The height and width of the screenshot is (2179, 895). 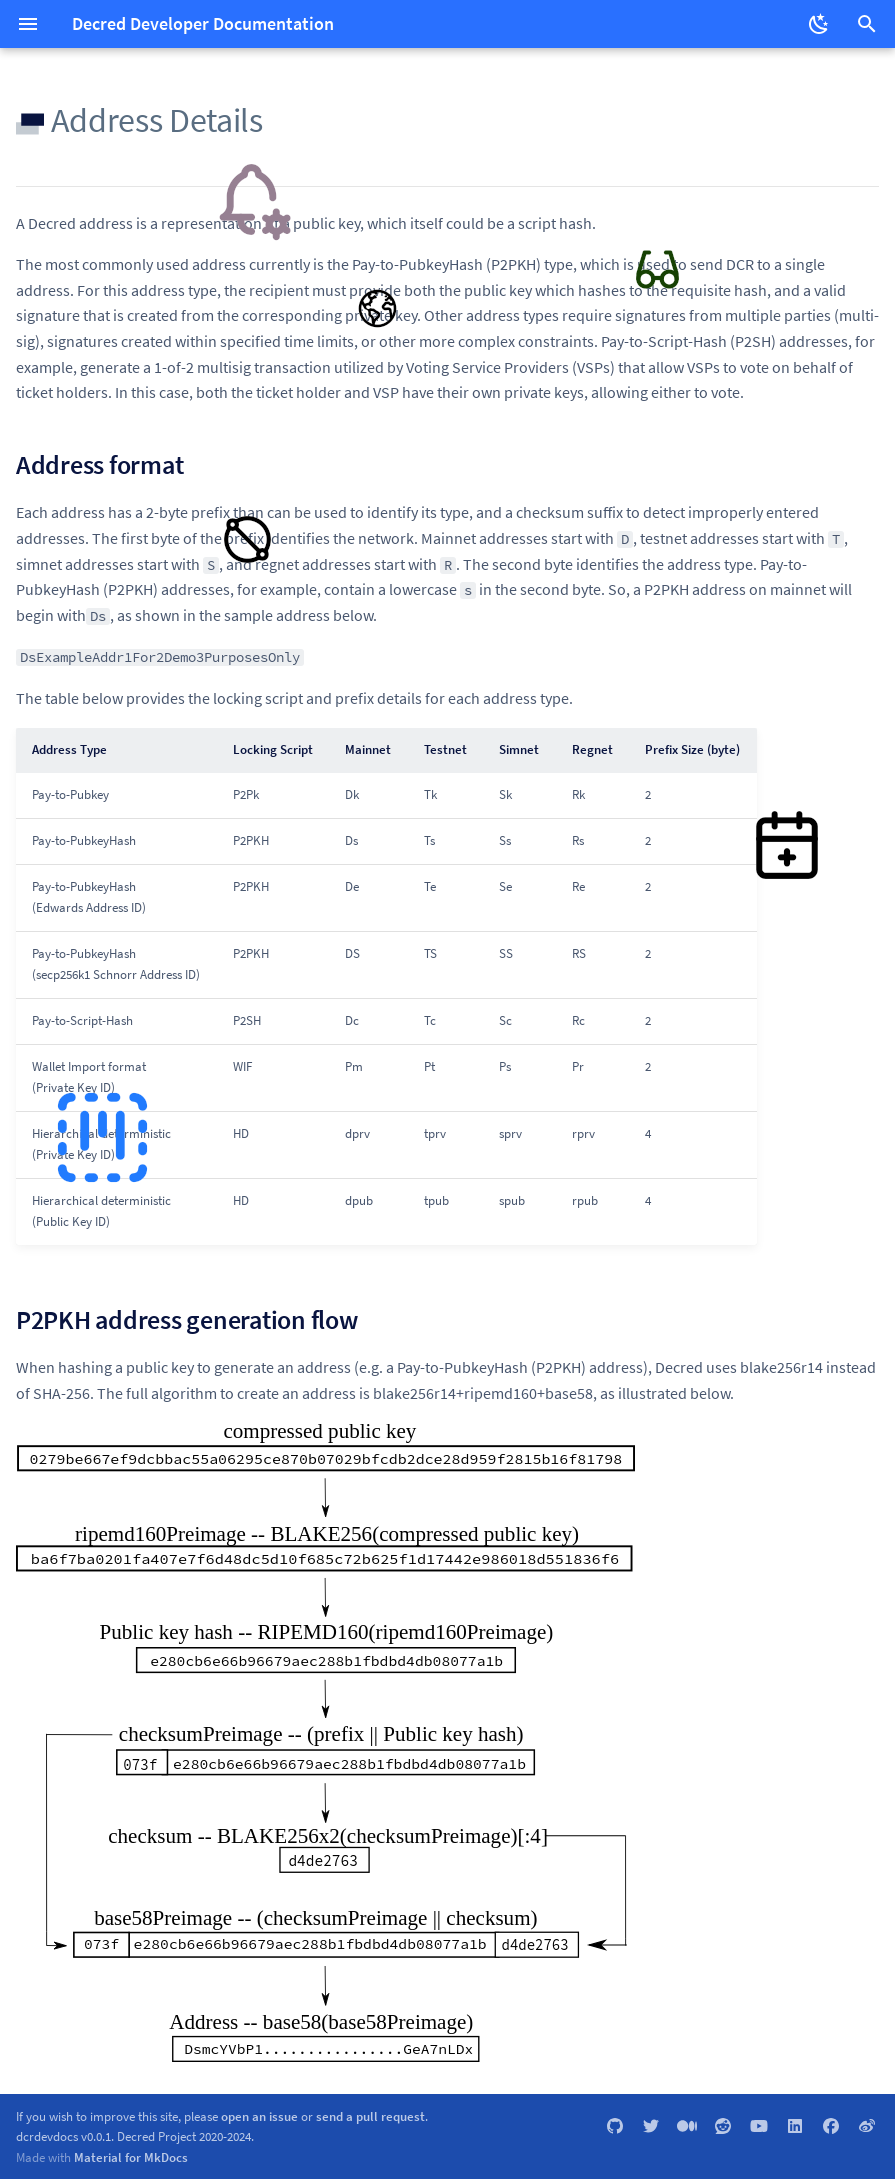 I want to click on view or access reading mode, so click(x=657, y=269).